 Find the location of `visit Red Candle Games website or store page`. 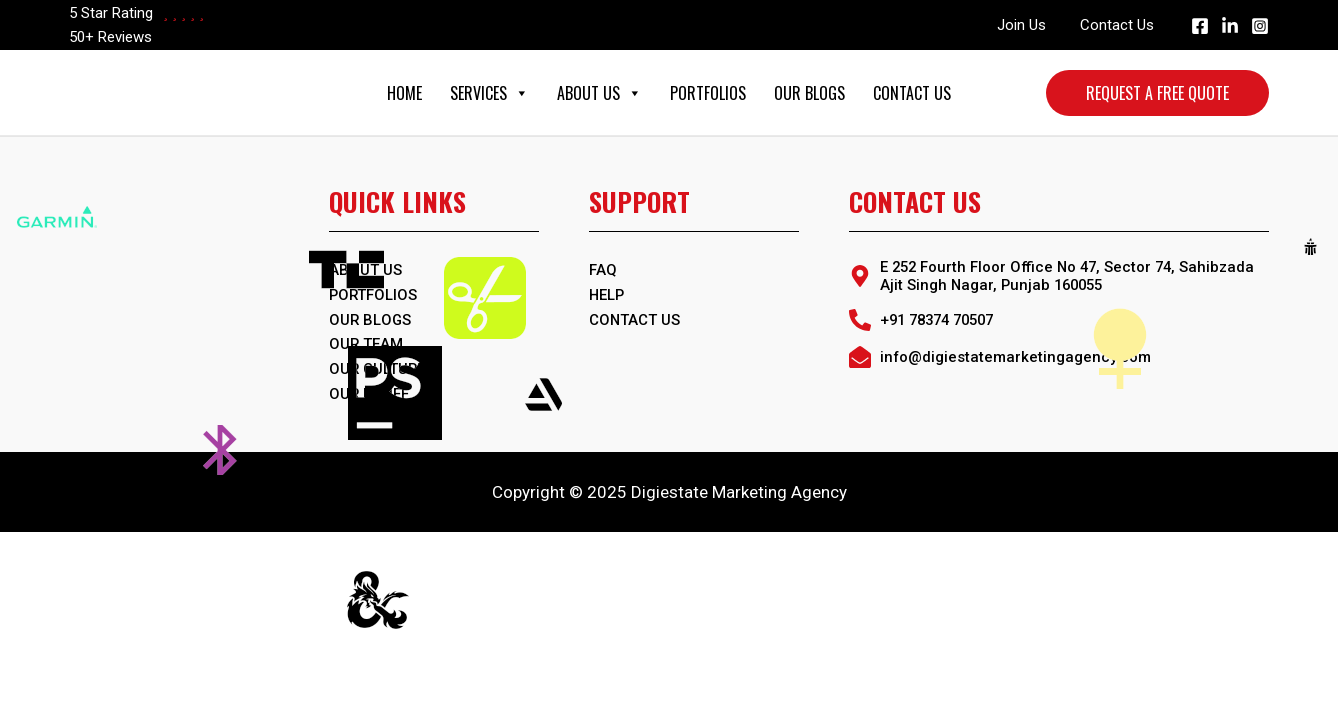

visit Red Candle Games website or store page is located at coordinates (1310, 246).